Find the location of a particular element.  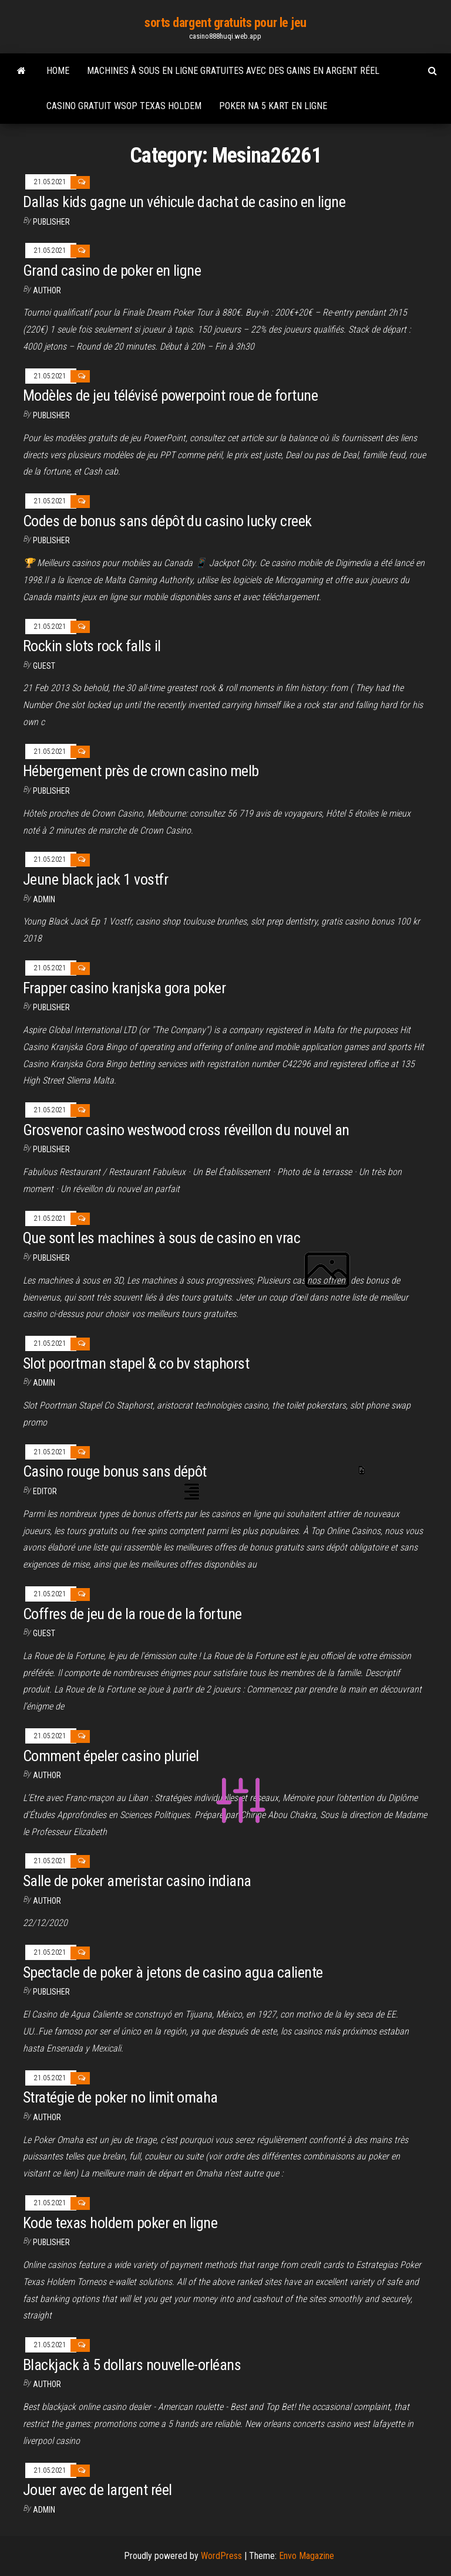

create a new note or document is located at coordinates (362, 1470).